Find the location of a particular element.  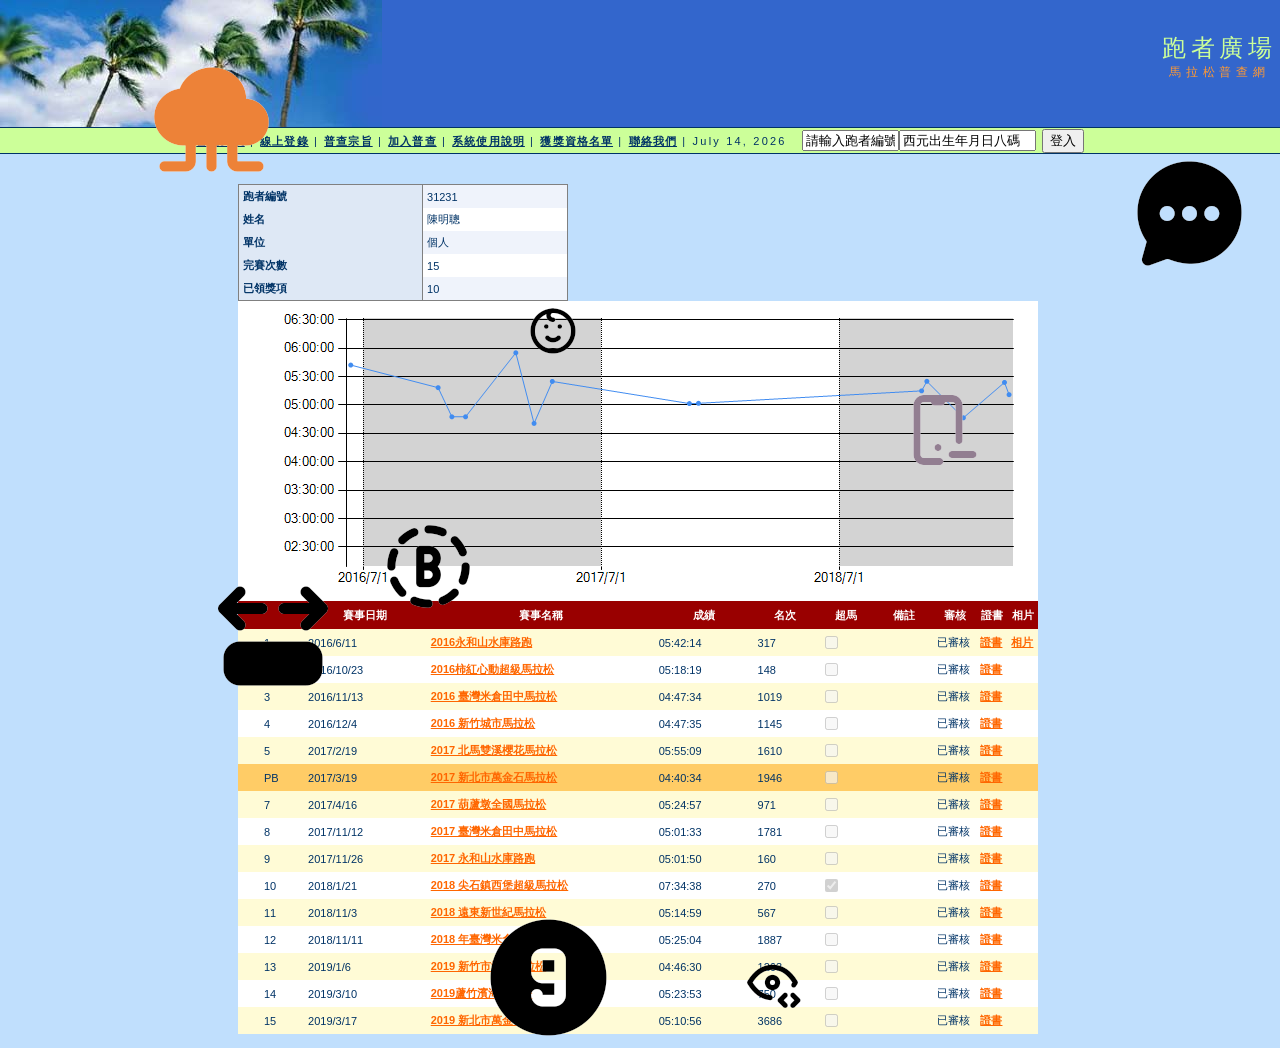

indicates a draft or pending bold formatting option is located at coordinates (428, 566).